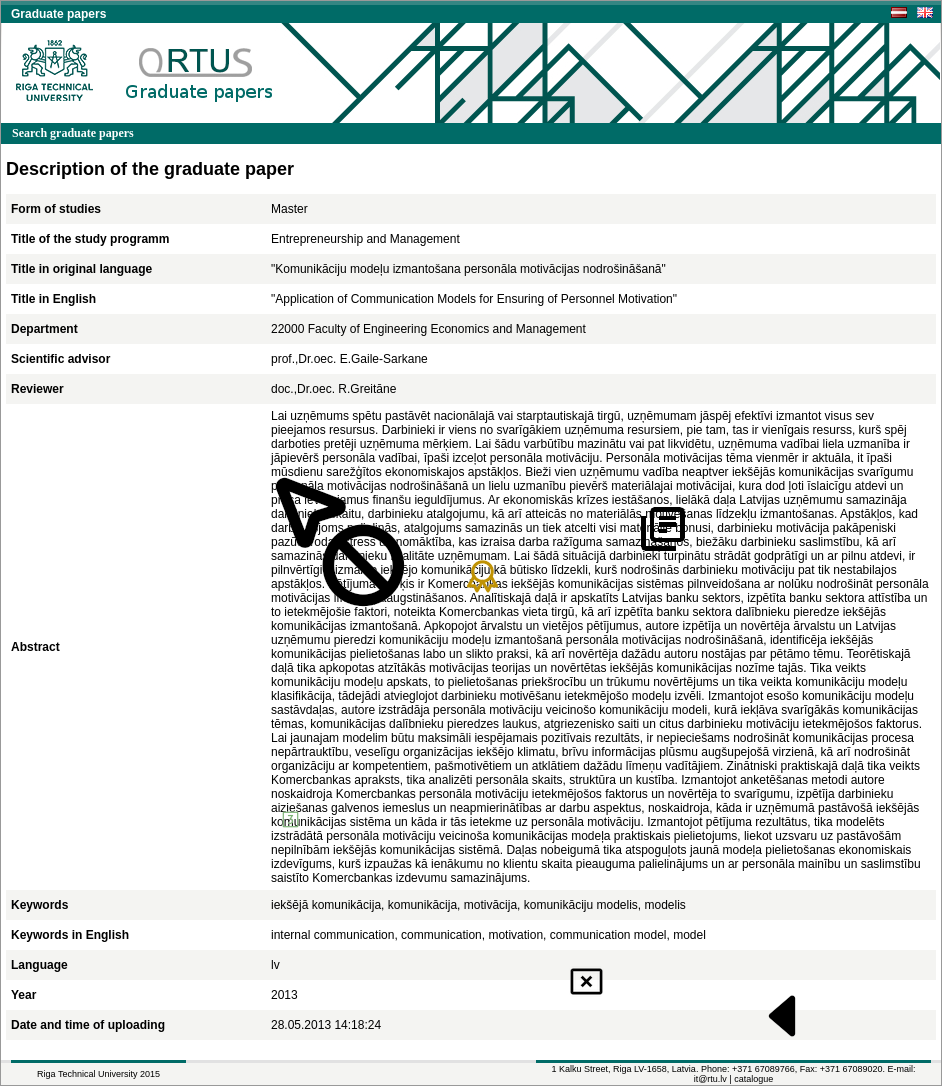 The width and height of the screenshot is (942, 1086). Describe the element at coordinates (482, 576) in the screenshot. I see `view achievements or awards` at that location.